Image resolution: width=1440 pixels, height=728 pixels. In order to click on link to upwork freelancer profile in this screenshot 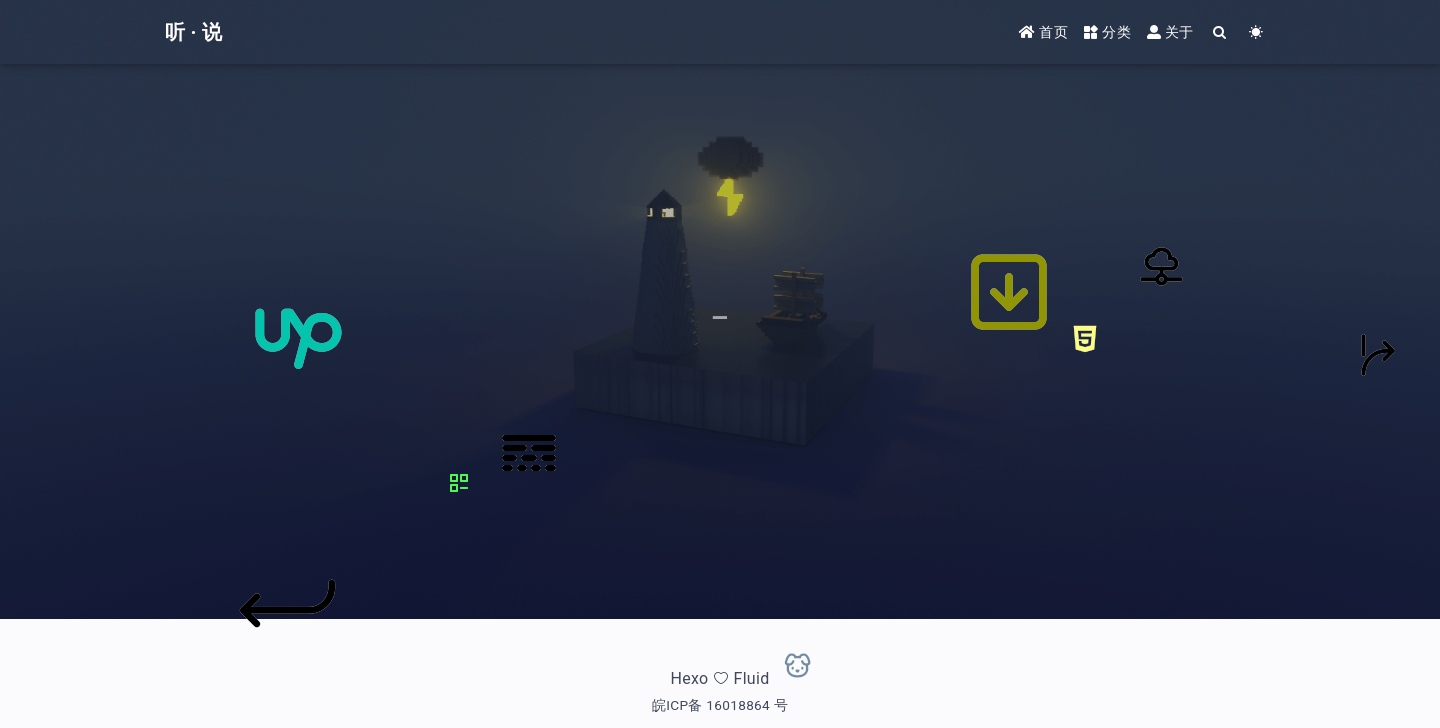, I will do `click(298, 334)`.